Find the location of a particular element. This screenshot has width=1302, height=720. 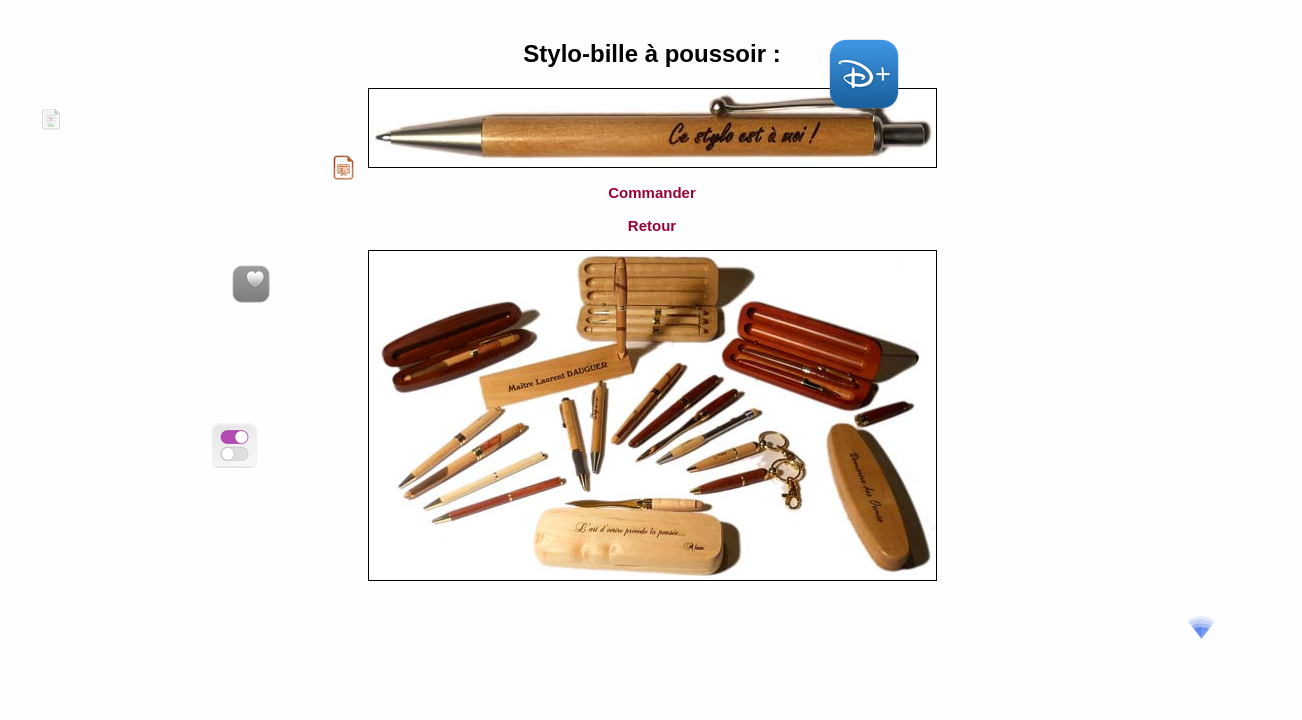

open the Health app is located at coordinates (251, 284).